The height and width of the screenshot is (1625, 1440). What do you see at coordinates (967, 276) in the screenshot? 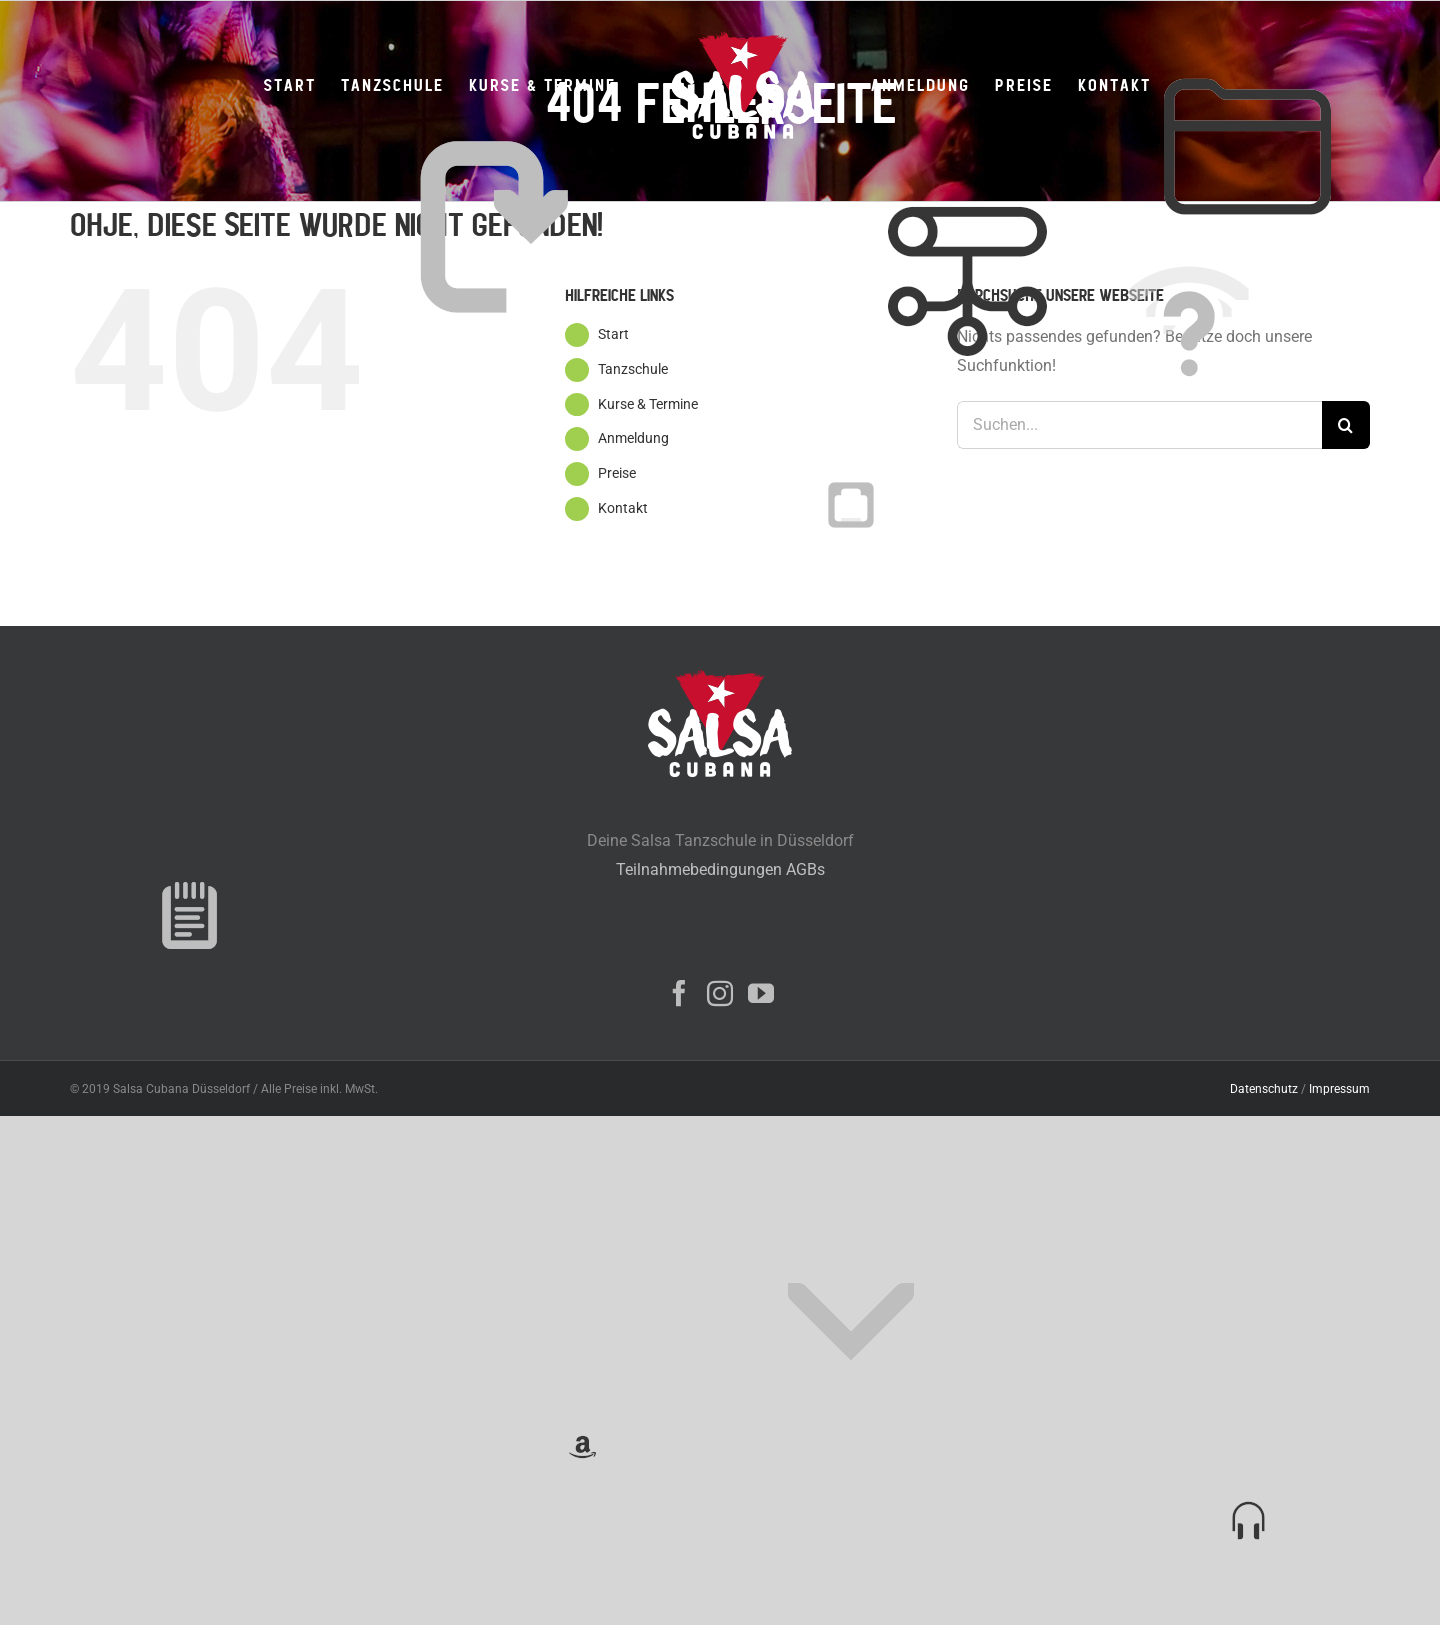
I see `configure network proxy settings` at bounding box center [967, 276].